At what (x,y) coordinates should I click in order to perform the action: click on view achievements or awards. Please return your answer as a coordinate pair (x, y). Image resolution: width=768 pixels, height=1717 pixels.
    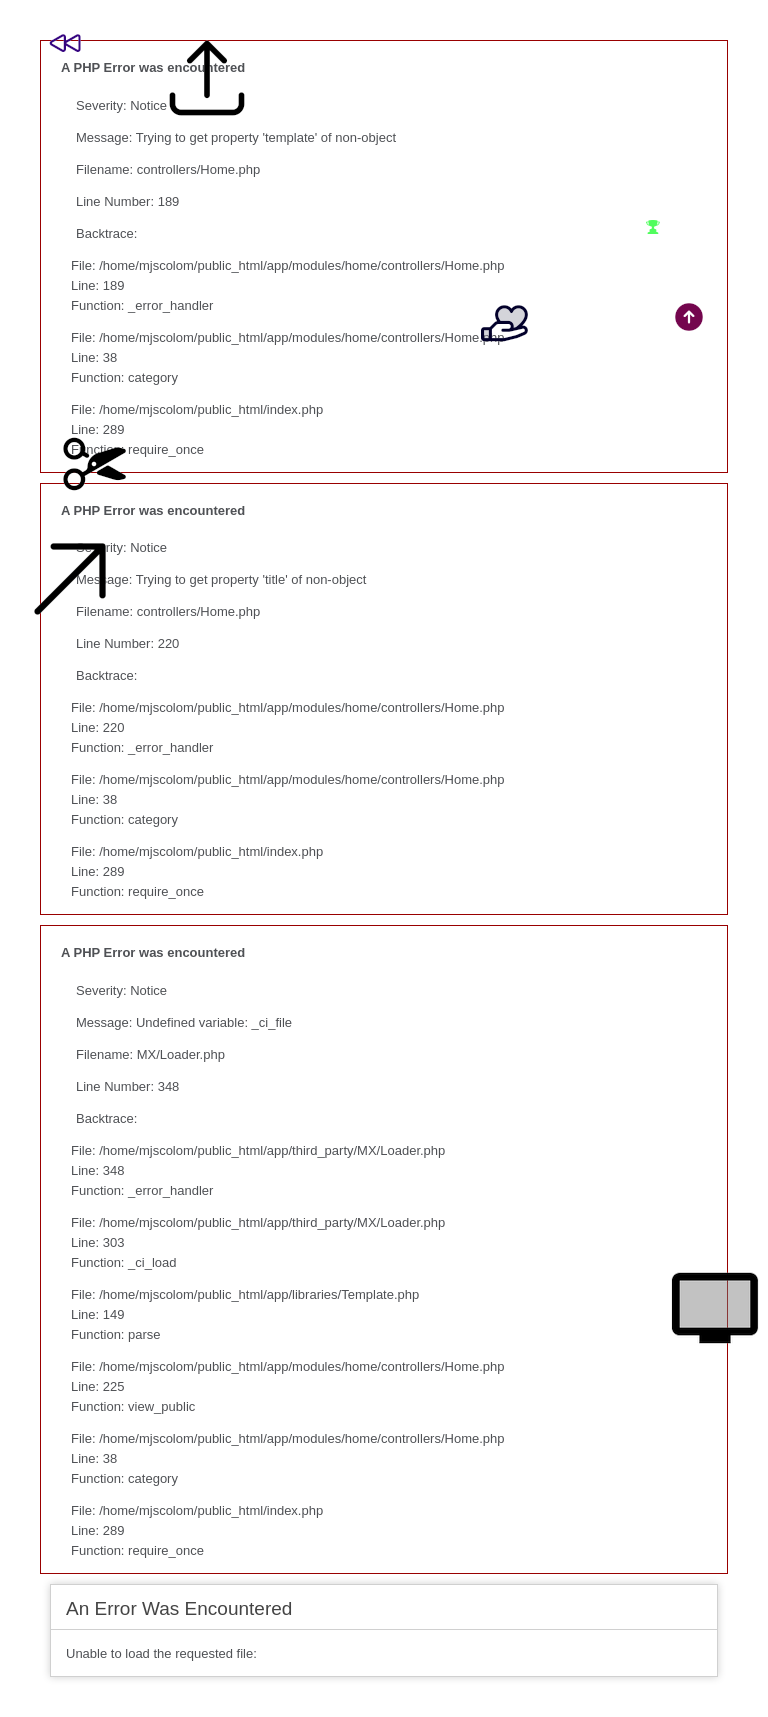
    Looking at the image, I should click on (653, 227).